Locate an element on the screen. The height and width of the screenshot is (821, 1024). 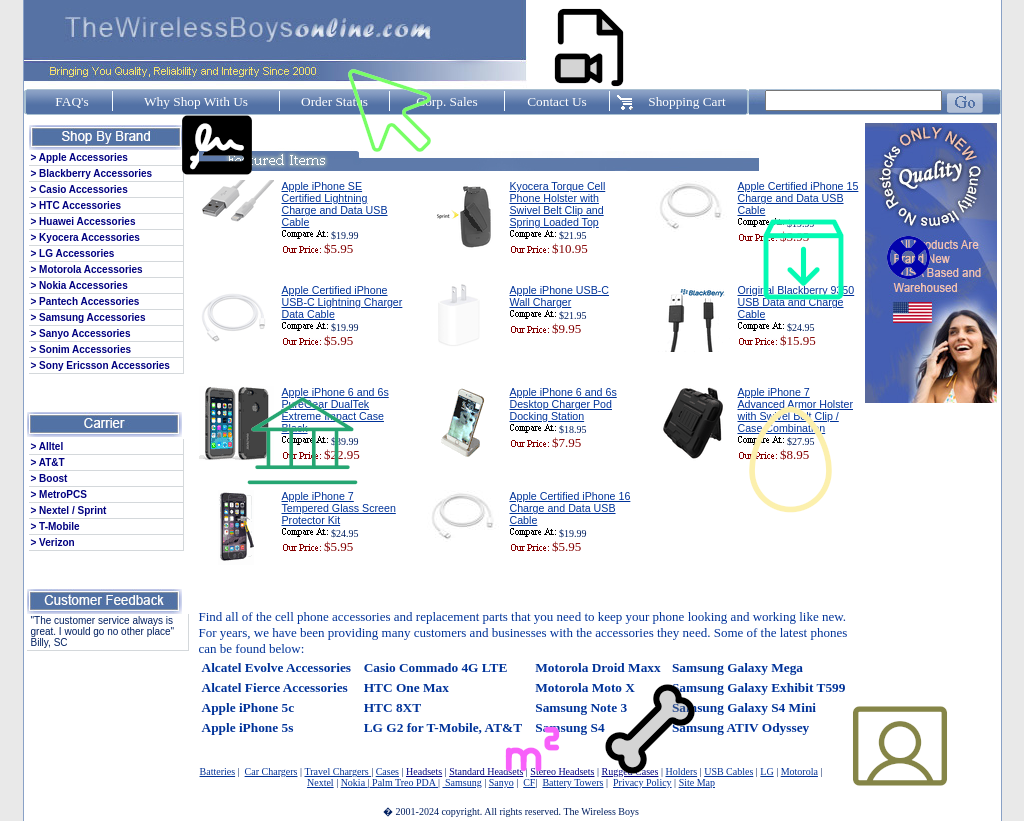
access banking or financial services is located at coordinates (302, 444).